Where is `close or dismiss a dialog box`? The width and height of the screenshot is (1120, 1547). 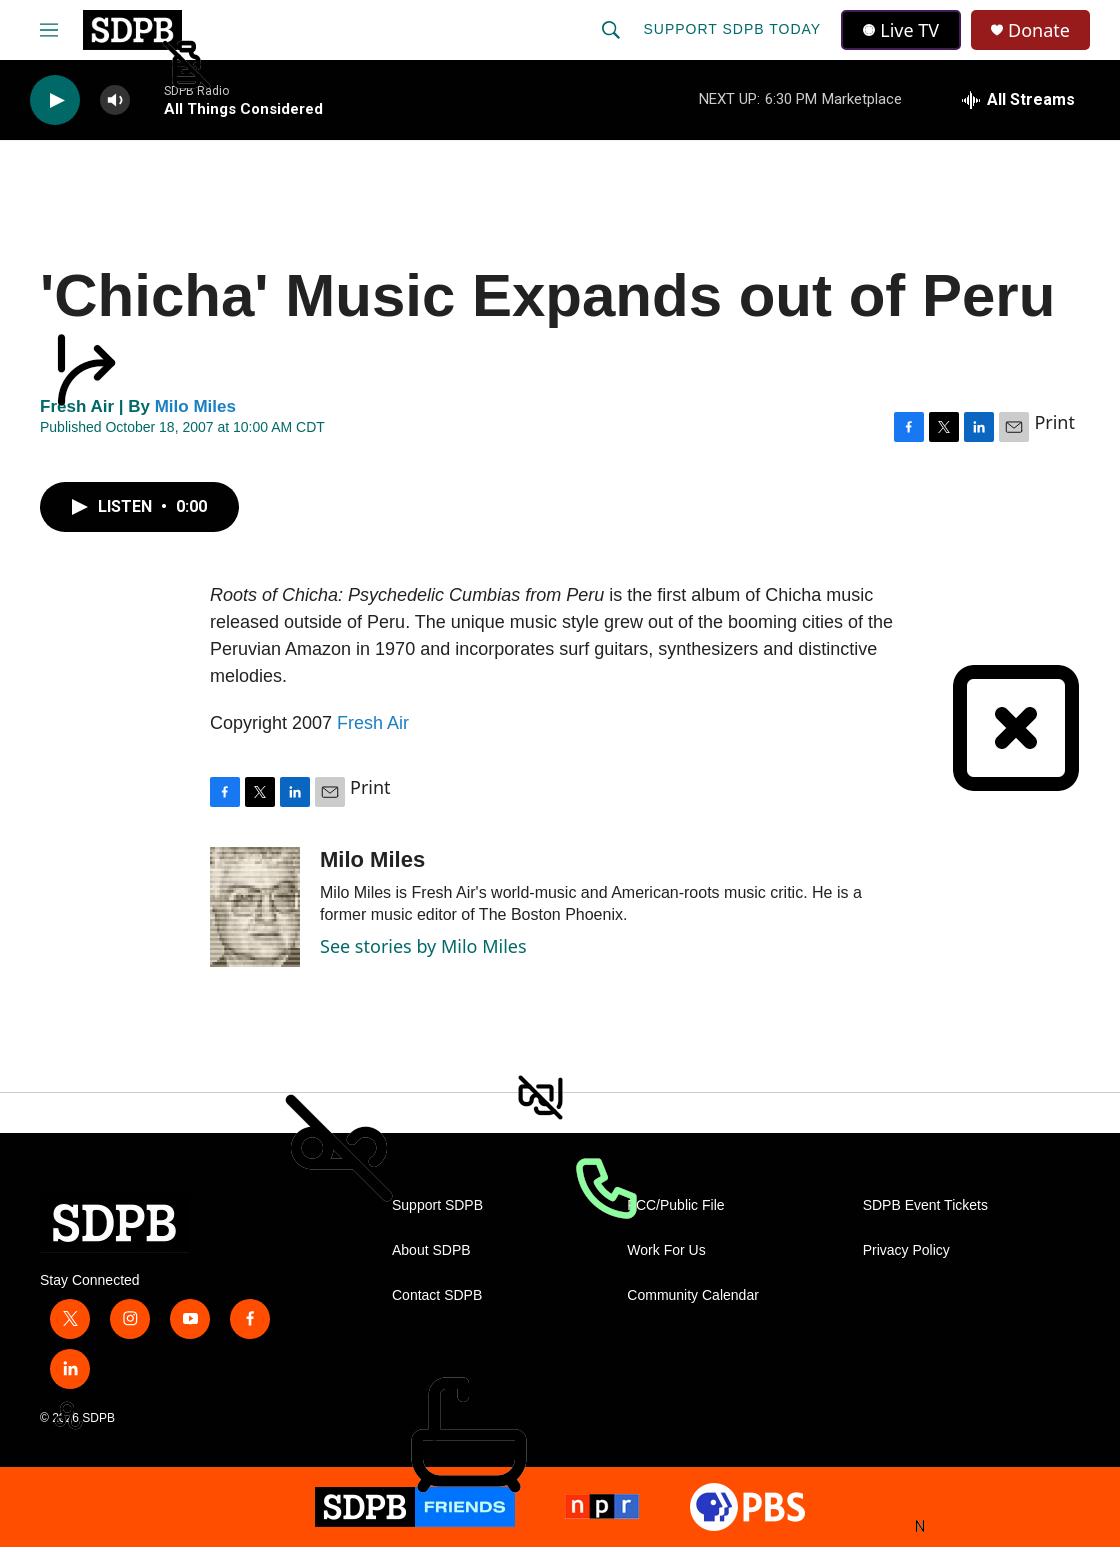 close or dismiss a dialog box is located at coordinates (1016, 728).